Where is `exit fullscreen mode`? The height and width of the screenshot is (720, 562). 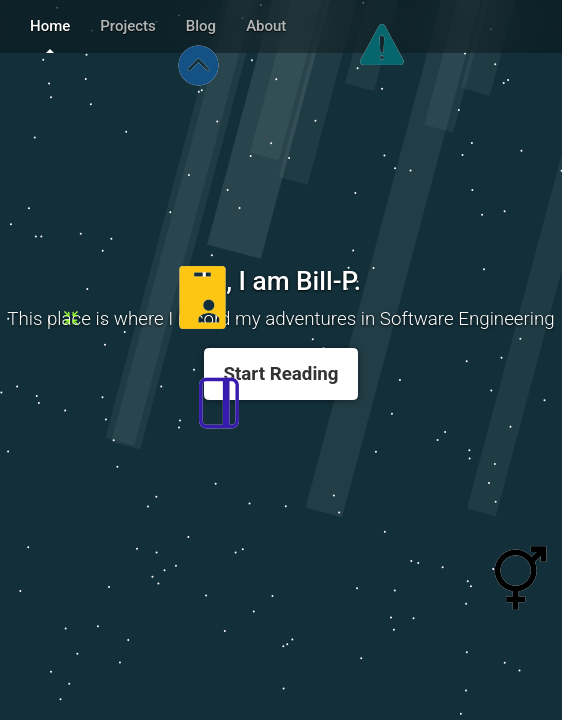 exit fullscreen mode is located at coordinates (71, 318).